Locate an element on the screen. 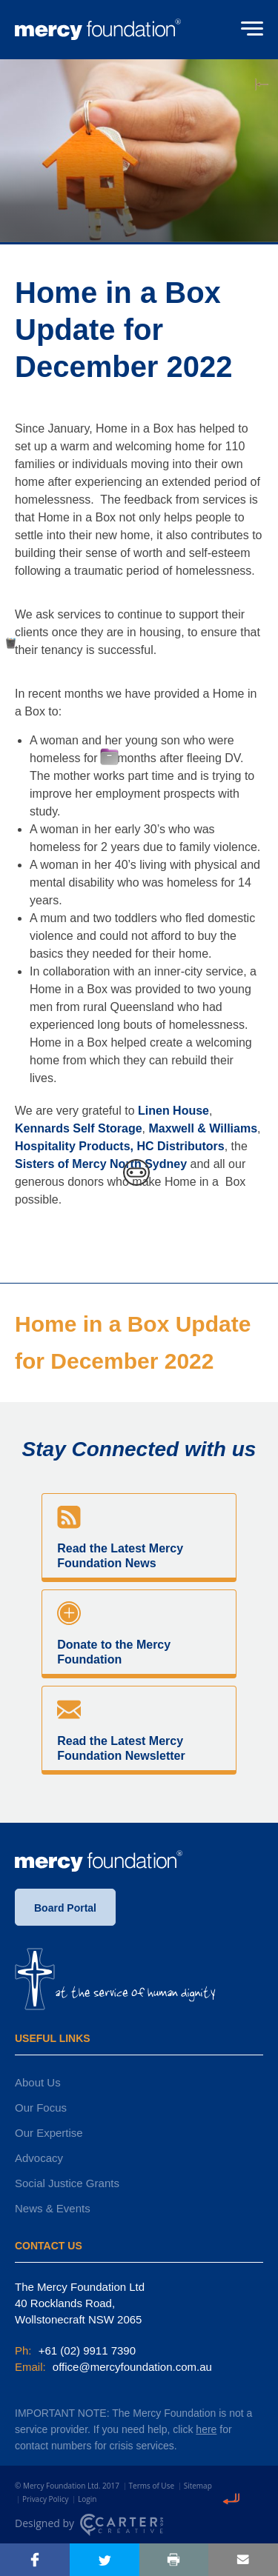  trash bin with items ready to be emptied is located at coordinates (10, 643).